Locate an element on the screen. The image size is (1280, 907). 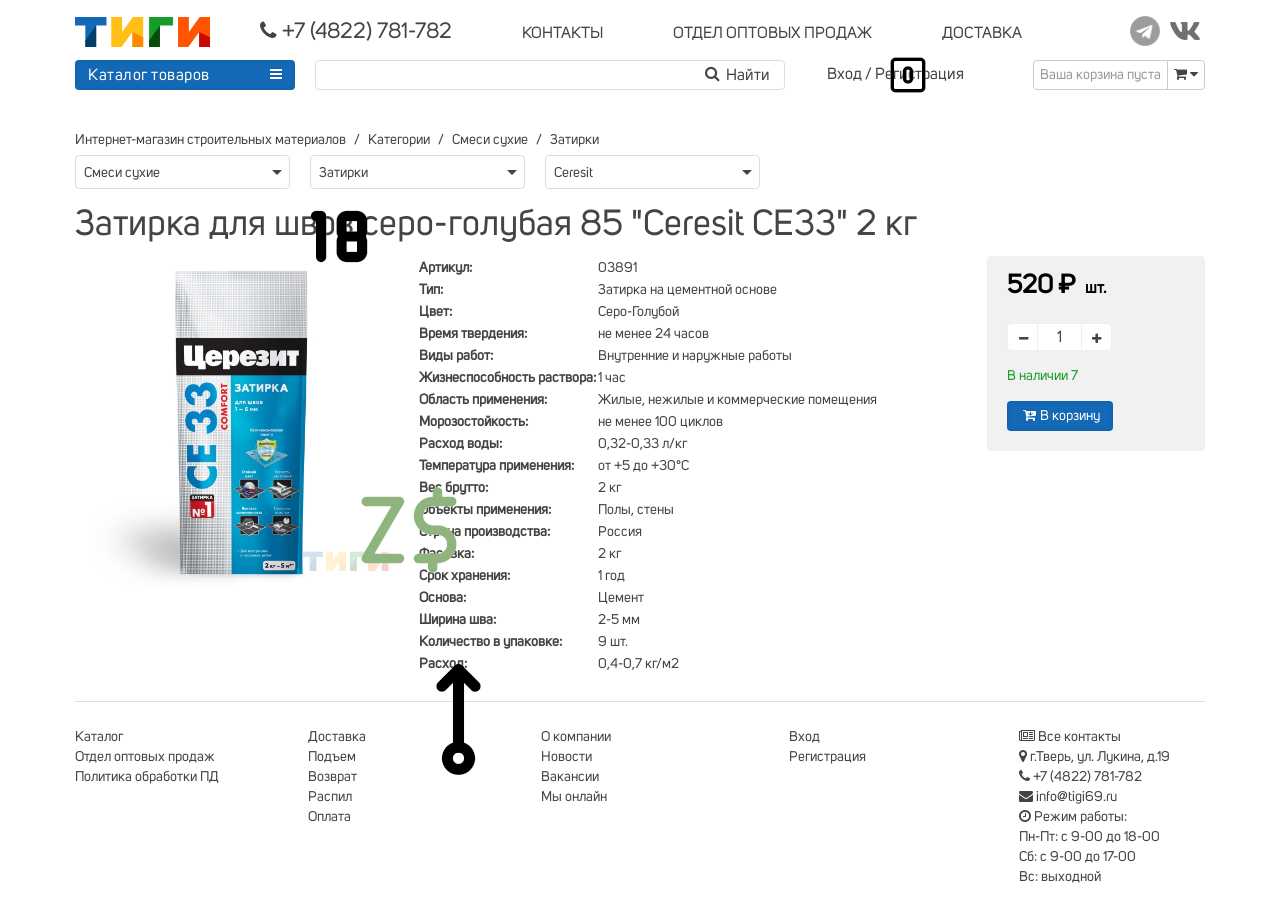
represents the letter "o" in a text or keyboard input is located at coordinates (908, 75).